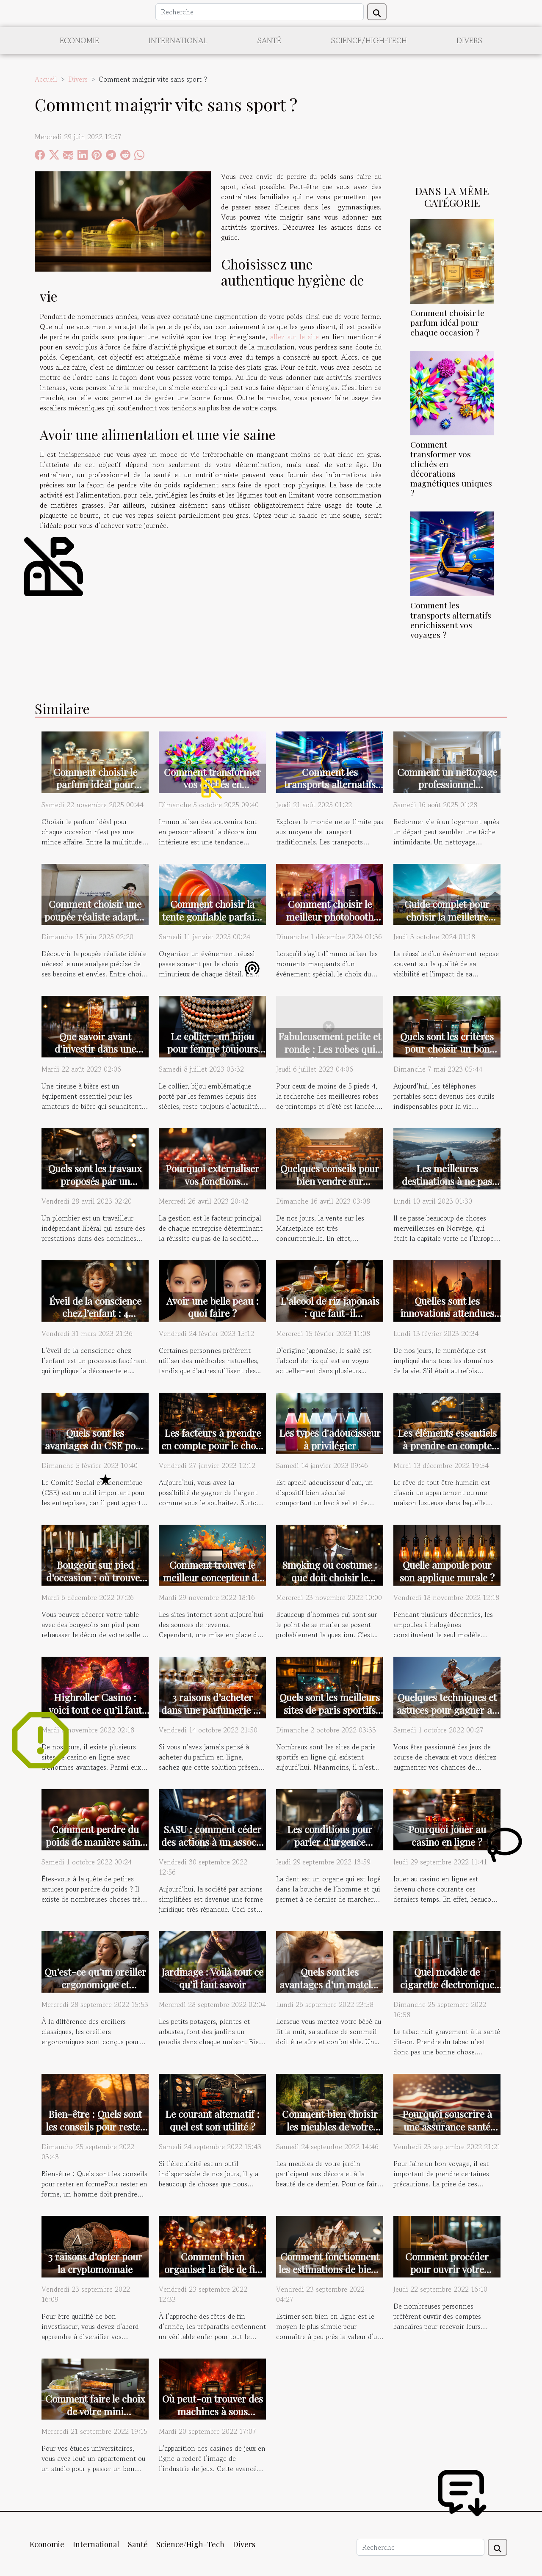 Image resolution: width=542 pixels, height=2576 pixels. I want to click on download message or conversation, so click(461, 2491).